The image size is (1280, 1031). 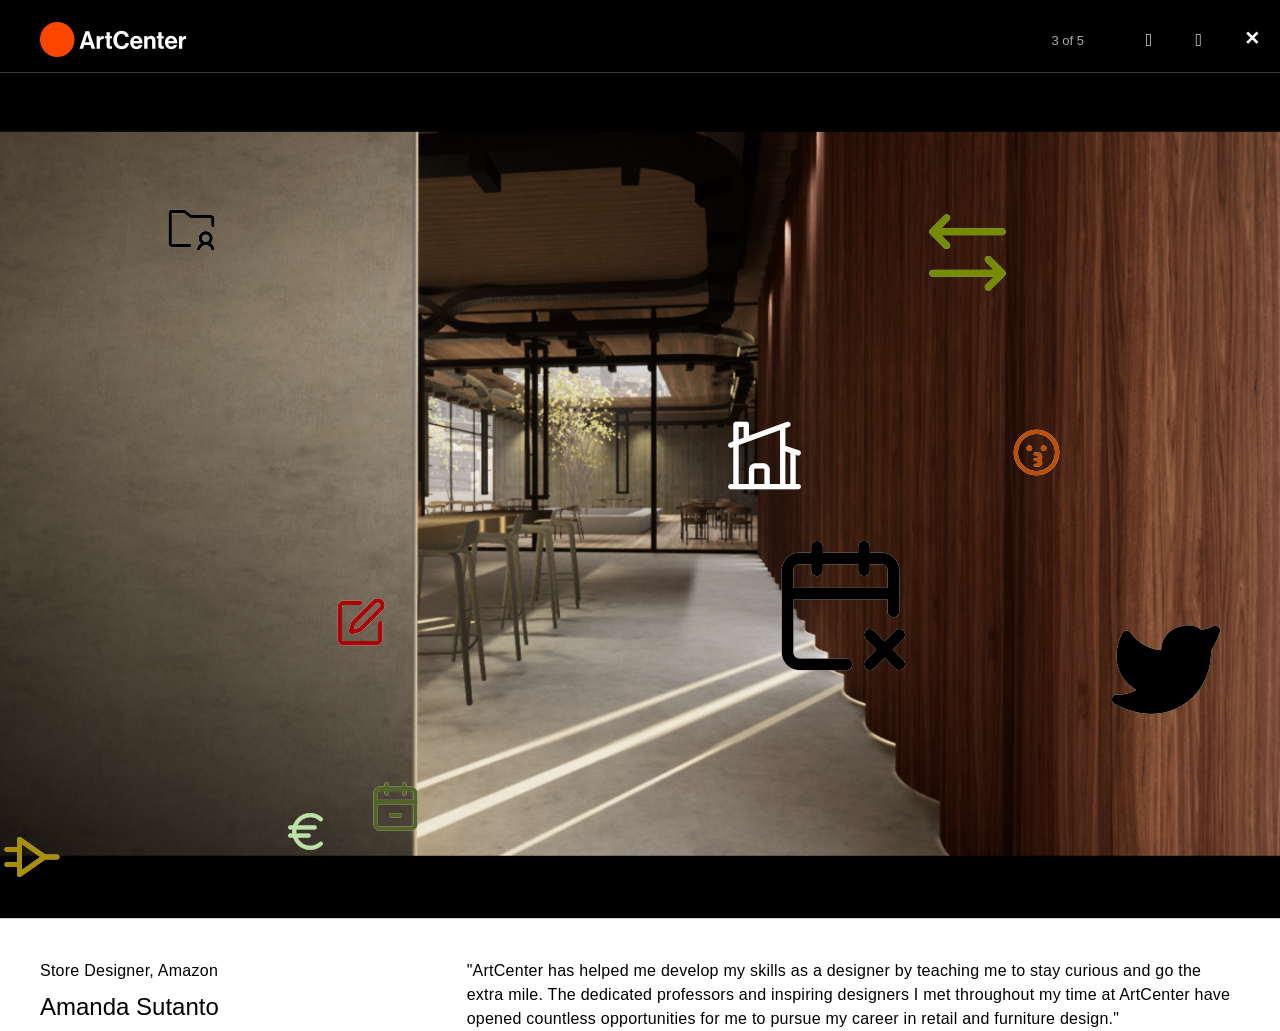 What do you see at coordinates (967, 252) in the screenshot?
I see `swap or exchange items` at bounding box center [967, 252].